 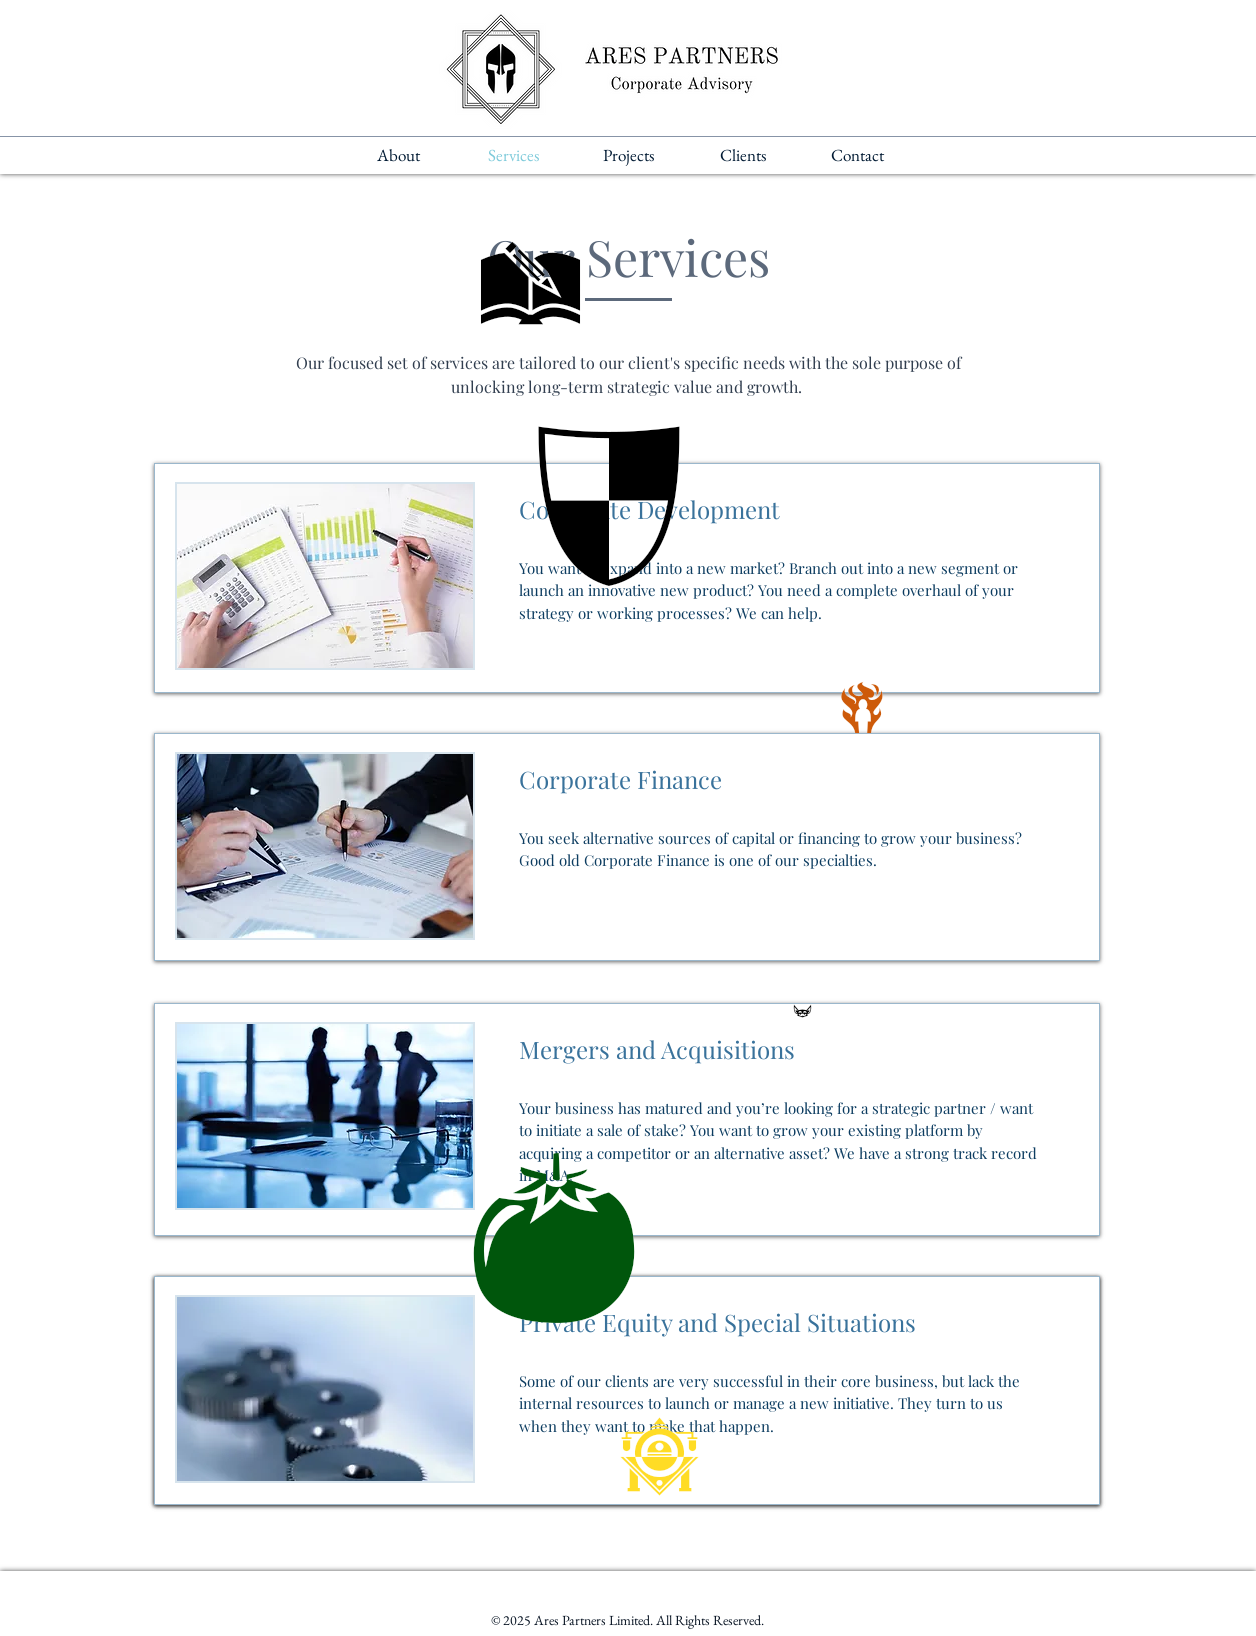 I want to click on add a new entry to the archive, so click(x=530, y=288).